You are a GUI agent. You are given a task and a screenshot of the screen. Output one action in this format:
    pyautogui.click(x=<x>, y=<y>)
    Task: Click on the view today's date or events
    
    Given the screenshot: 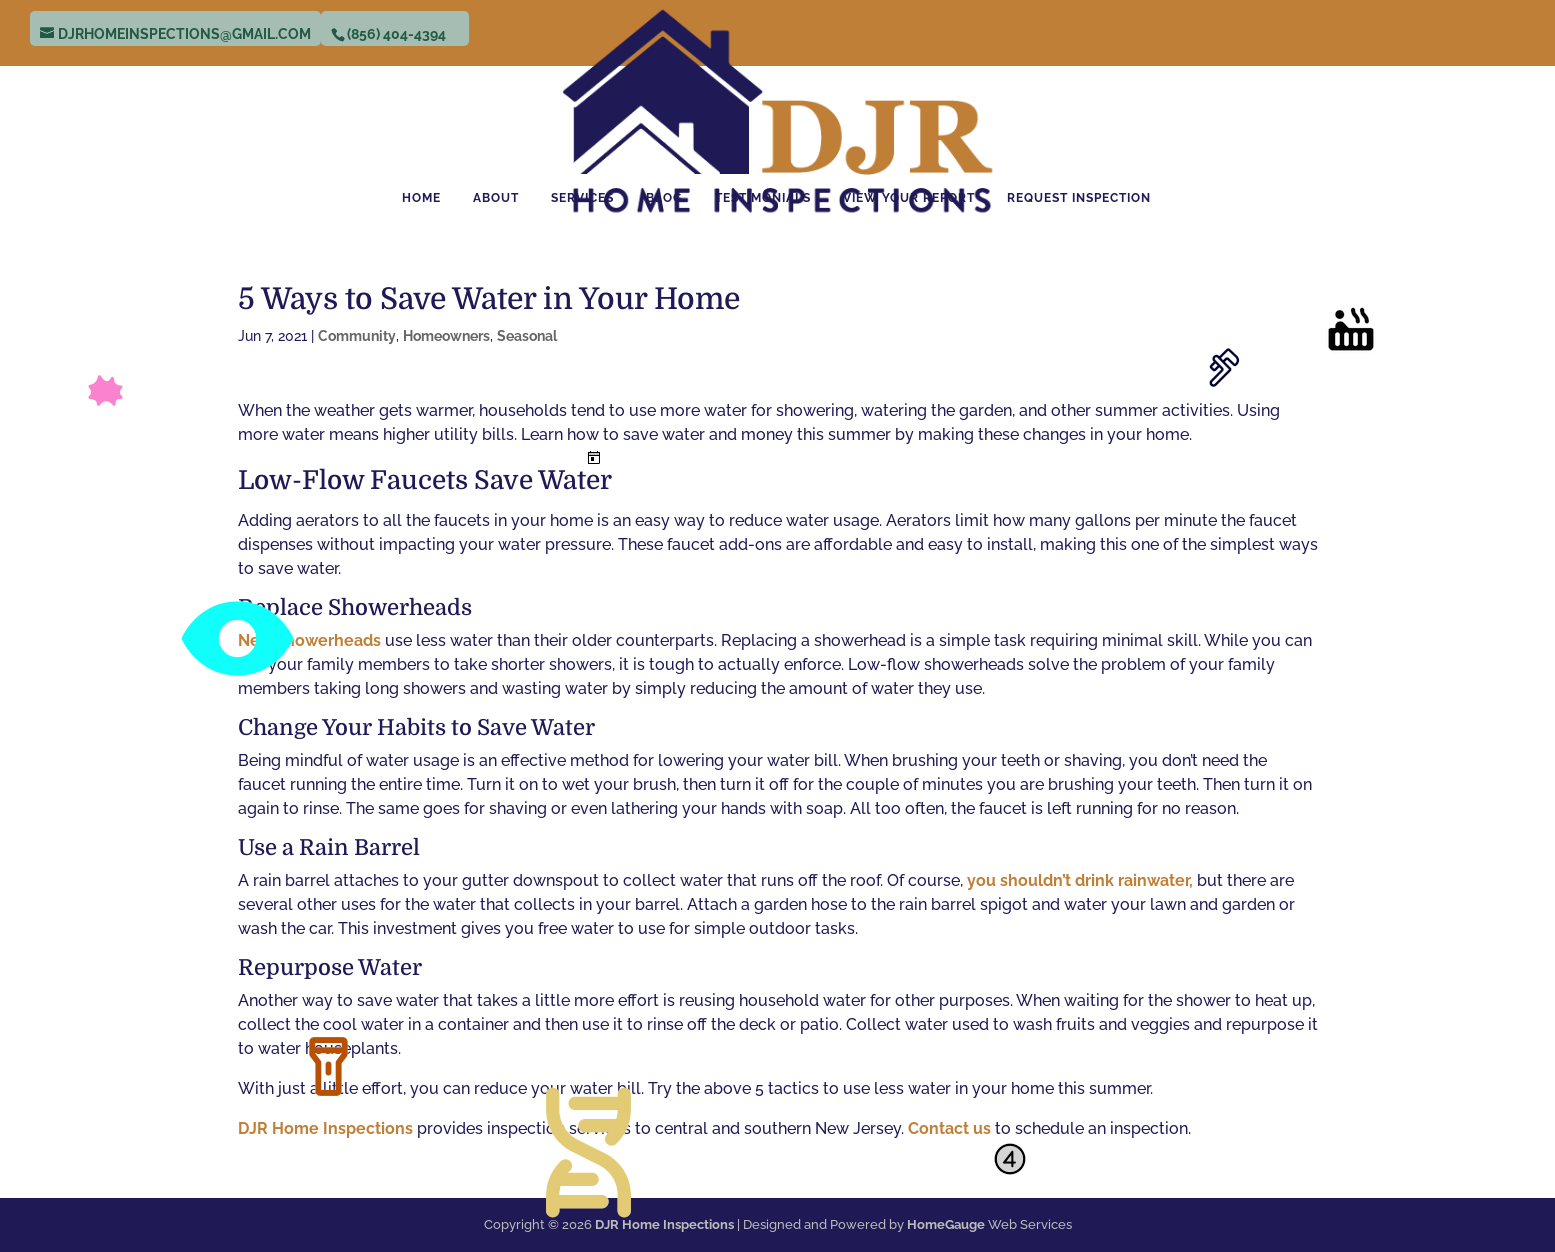 What is the action you would take?
    pyautogui.click(x=594, y=458)
    